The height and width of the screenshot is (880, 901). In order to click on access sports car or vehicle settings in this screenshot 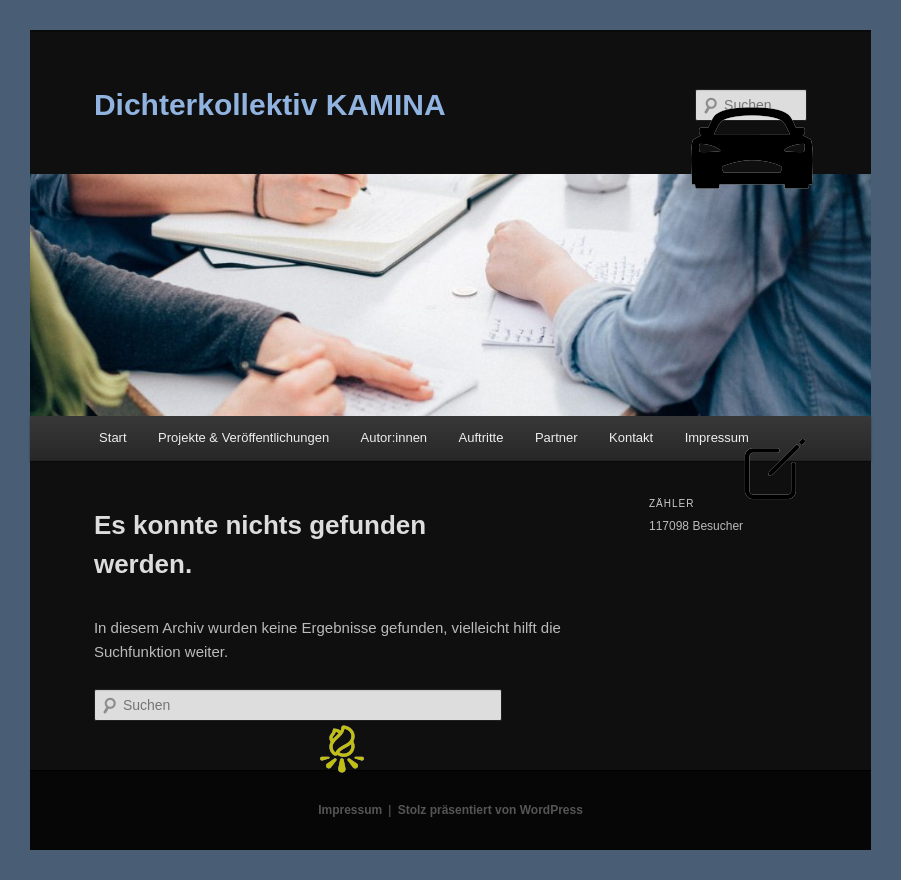, I will do `click(752, 148)`.